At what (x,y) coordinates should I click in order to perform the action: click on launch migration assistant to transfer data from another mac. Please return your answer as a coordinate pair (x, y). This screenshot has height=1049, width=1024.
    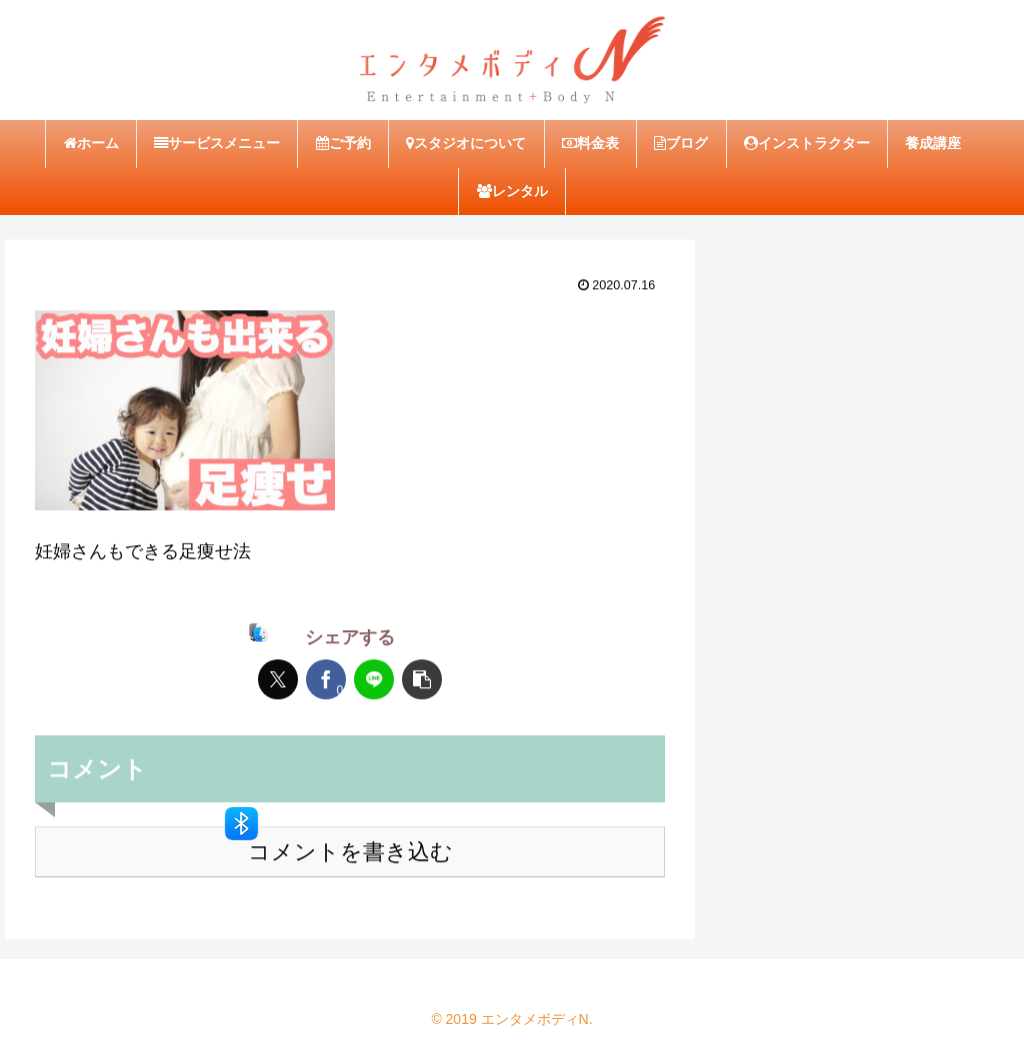
    Looking at the image, I should click on (258, 632).